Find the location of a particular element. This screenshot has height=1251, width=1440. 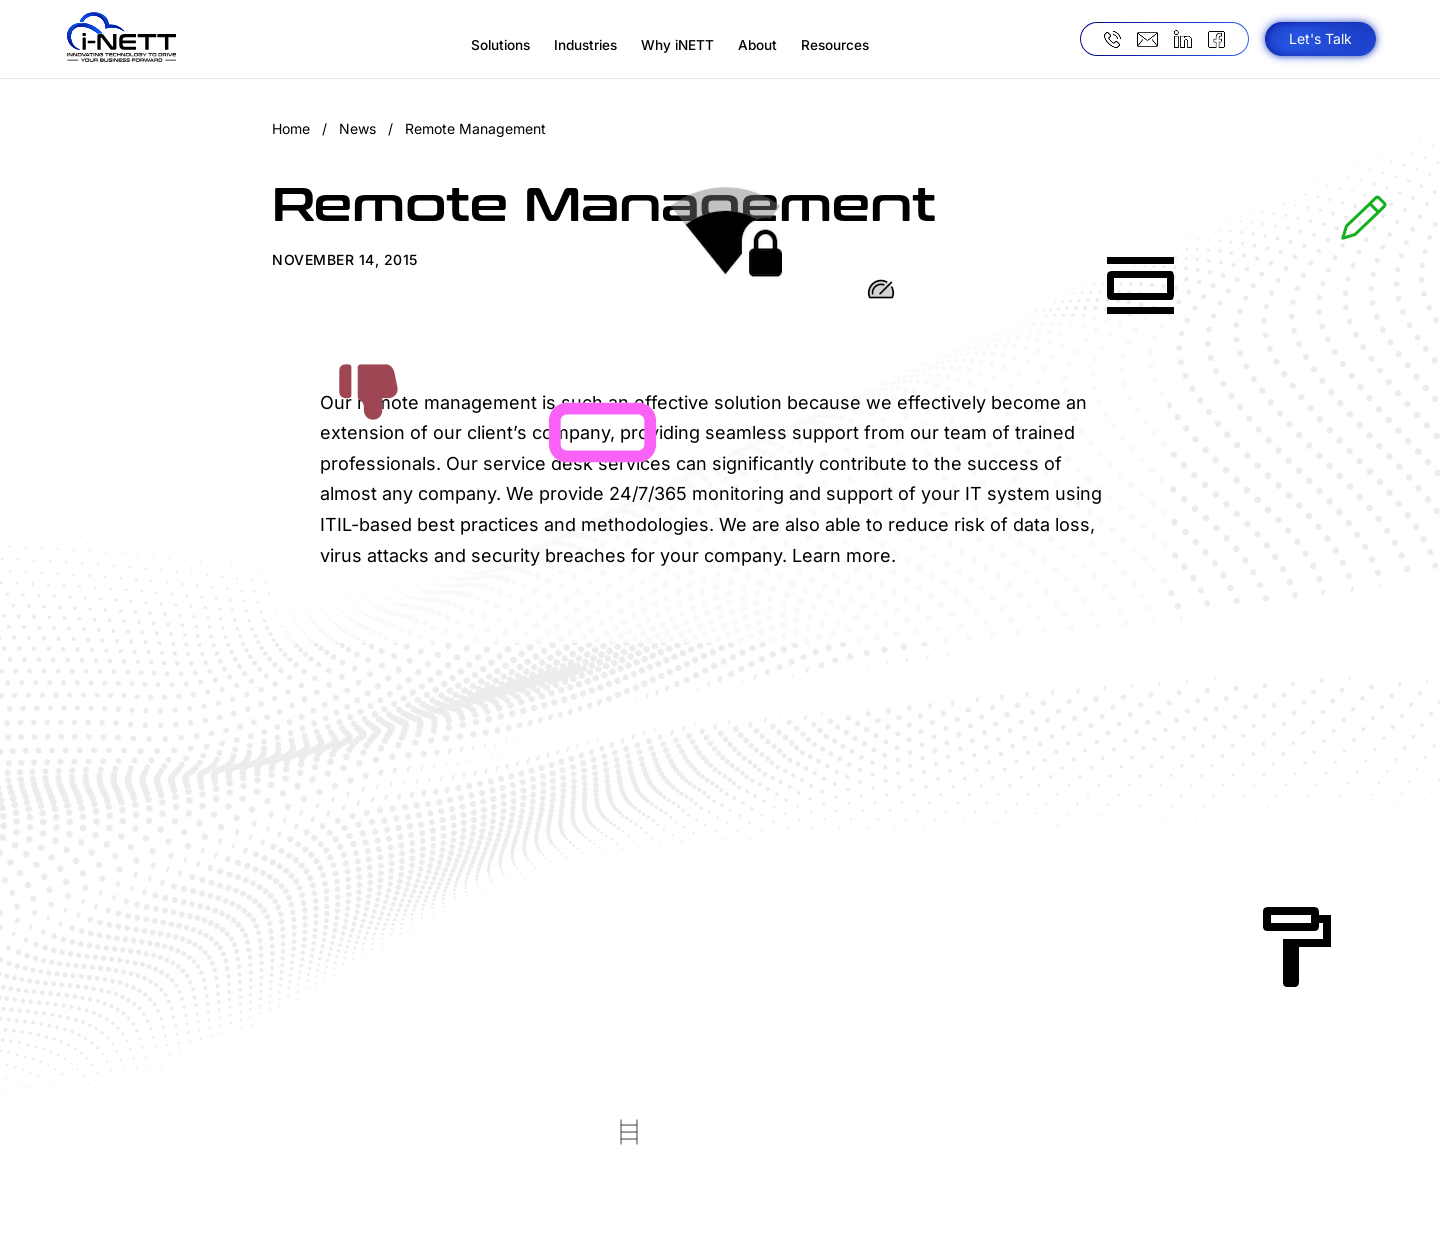

view speed or performance metrics is located at coordinates (881, 290).